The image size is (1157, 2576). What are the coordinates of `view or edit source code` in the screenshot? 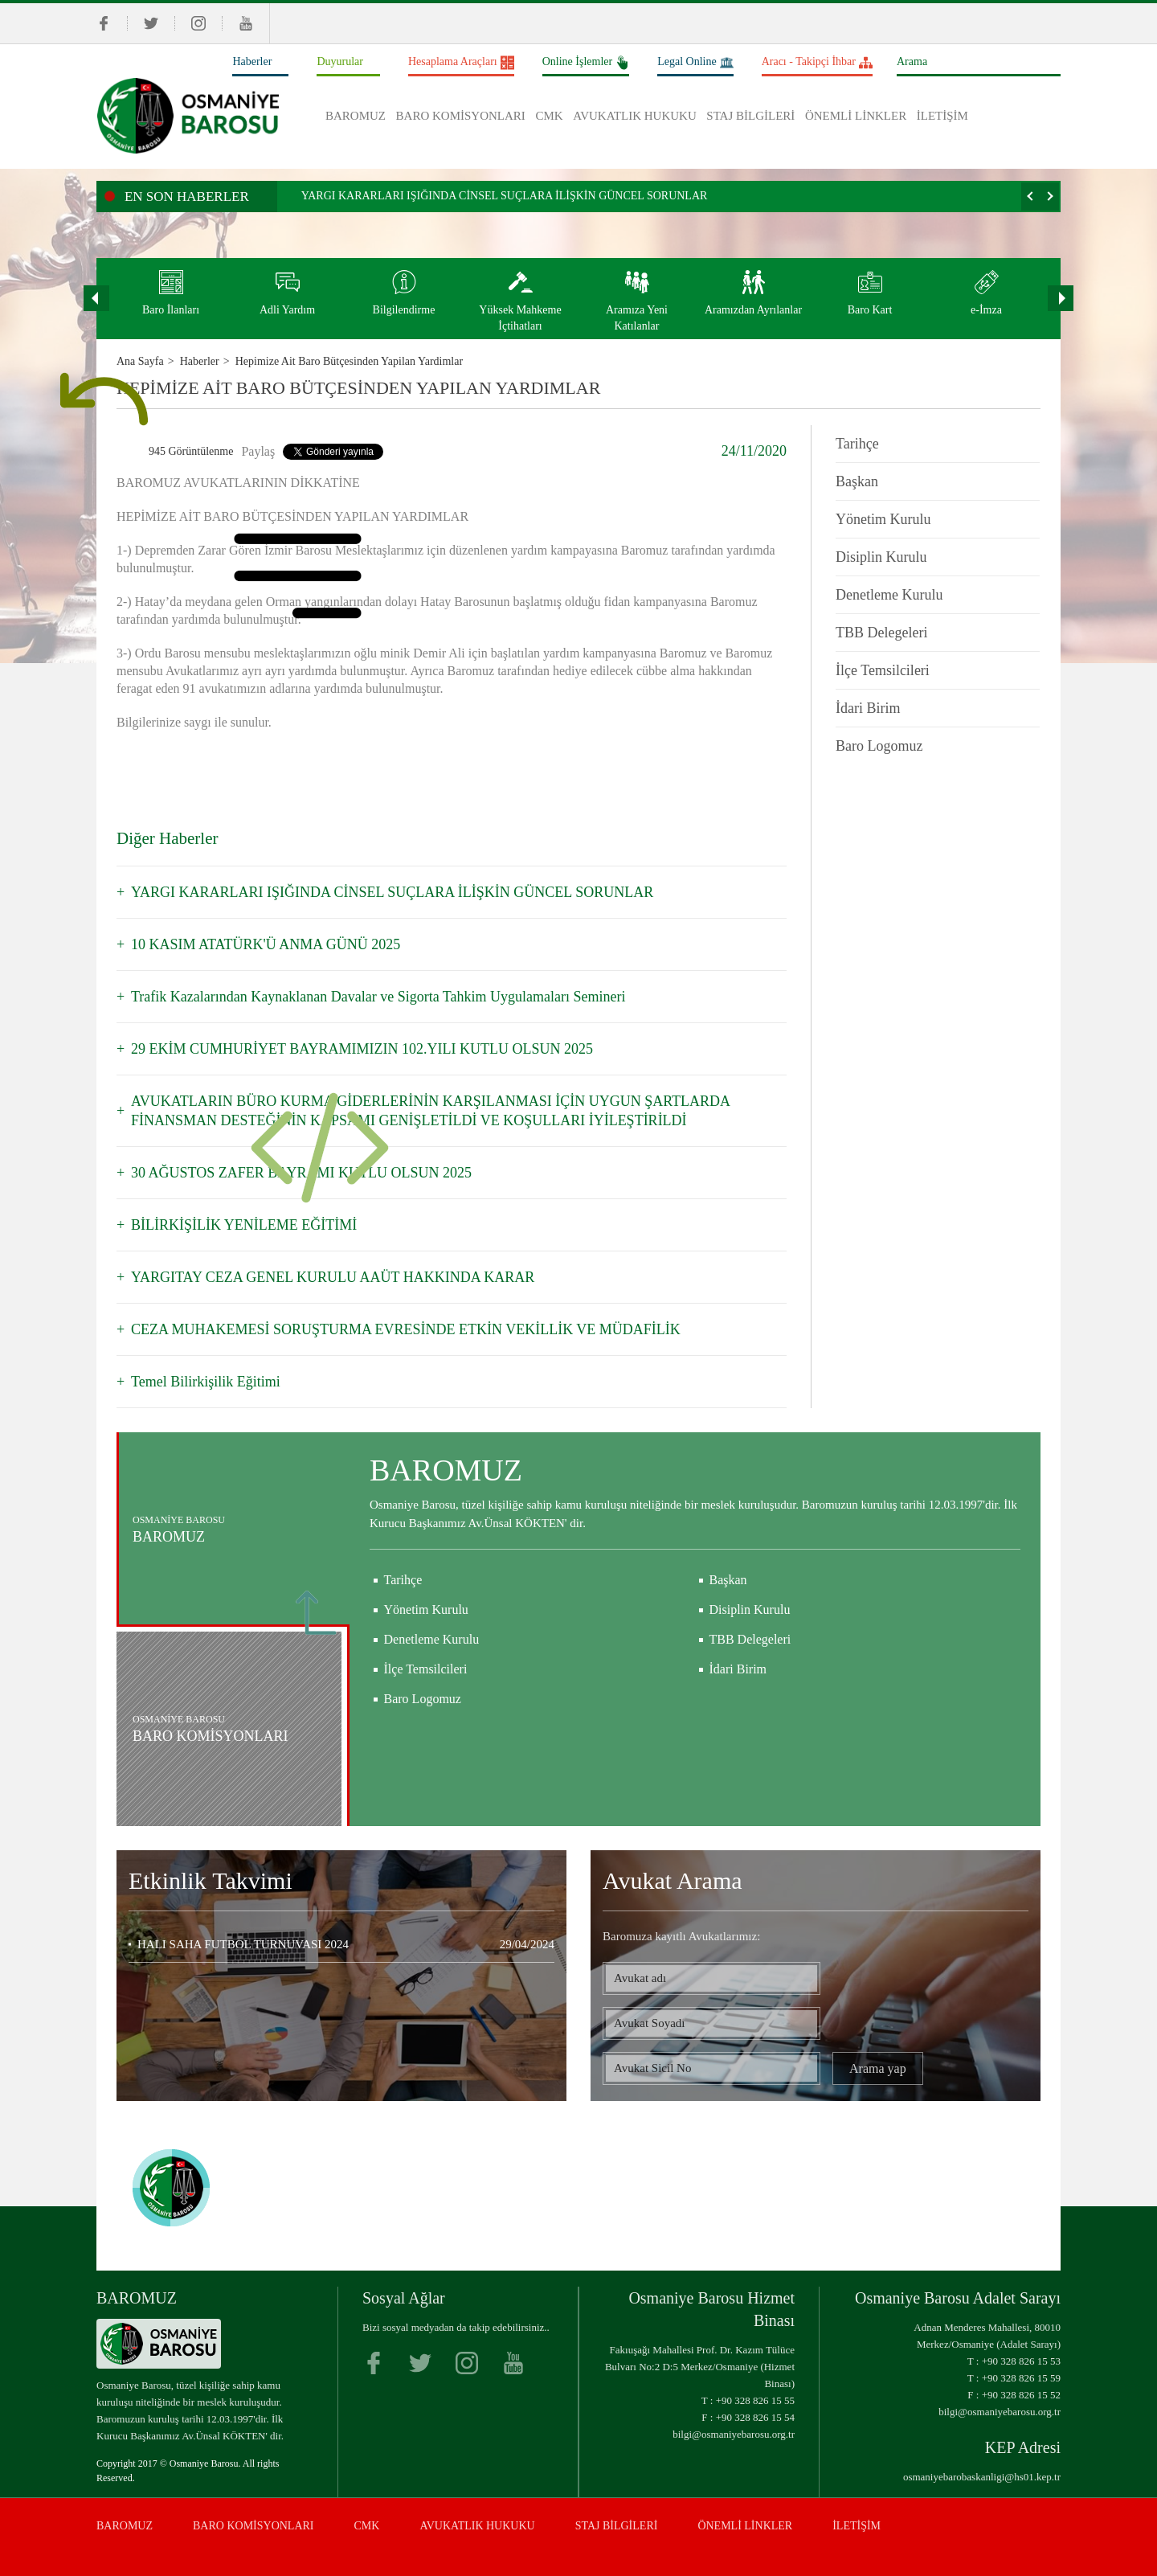 It's located at (320, 1148).